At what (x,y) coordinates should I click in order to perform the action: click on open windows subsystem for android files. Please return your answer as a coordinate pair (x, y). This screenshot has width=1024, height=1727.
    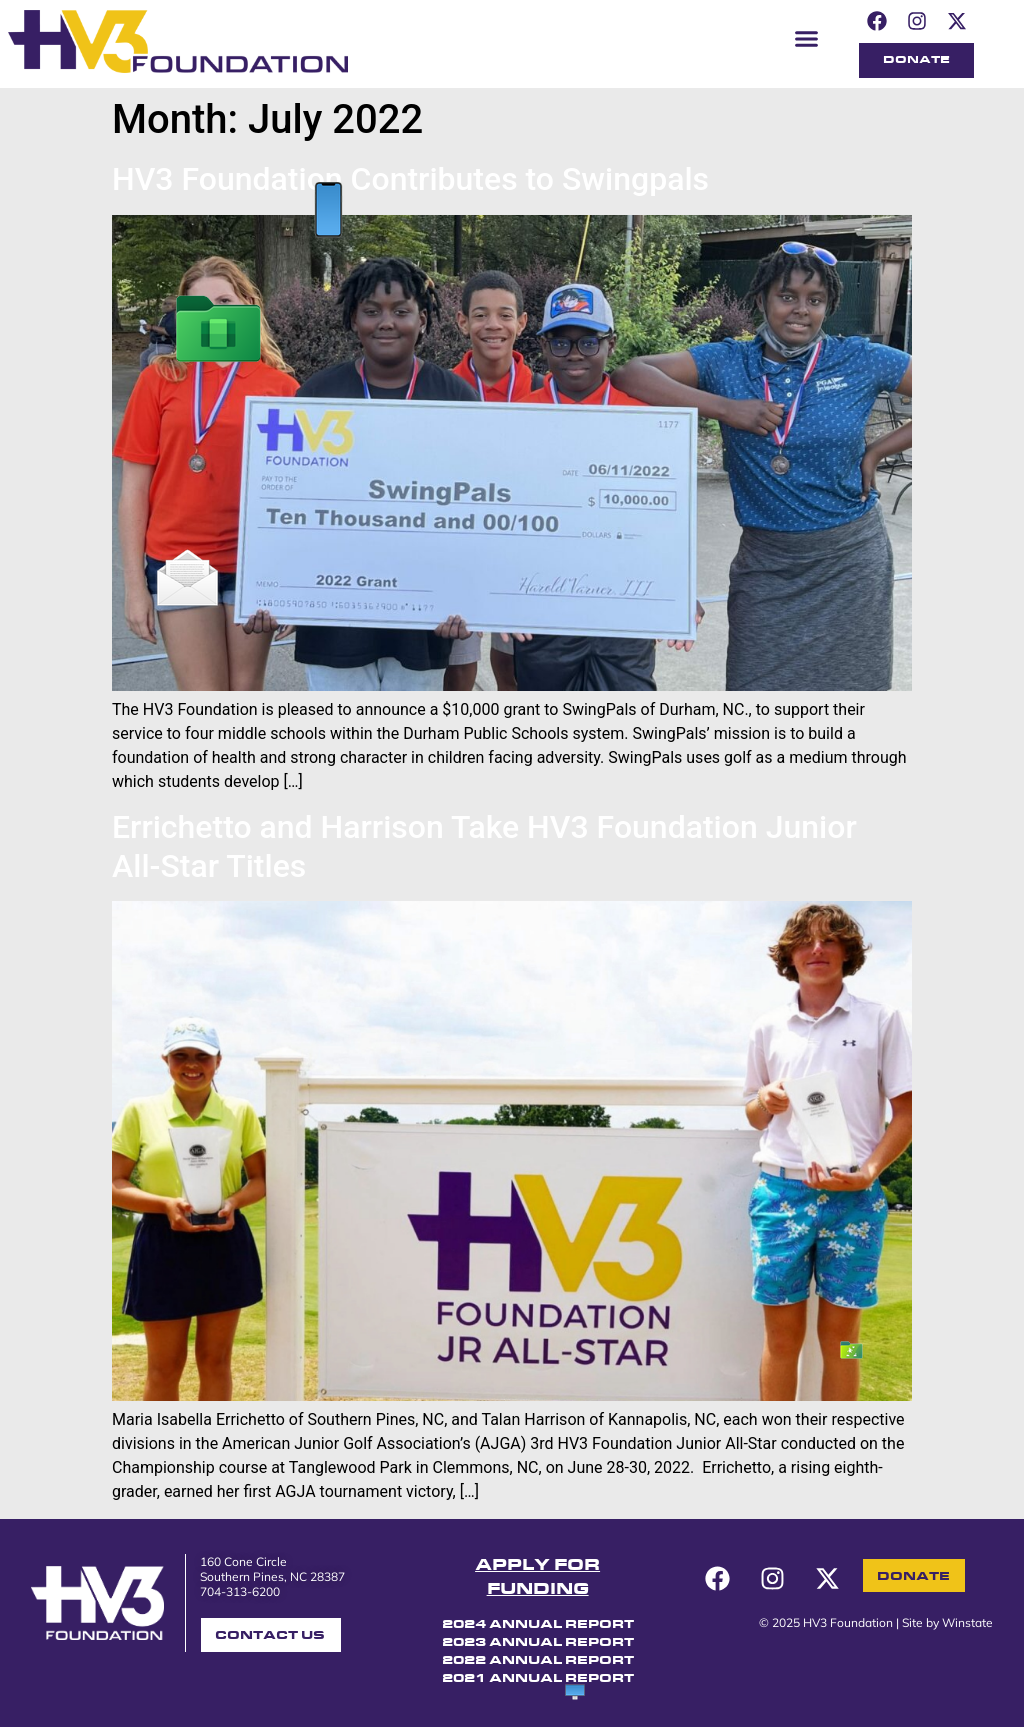
    Looking at the image, I should click on (218, 331).